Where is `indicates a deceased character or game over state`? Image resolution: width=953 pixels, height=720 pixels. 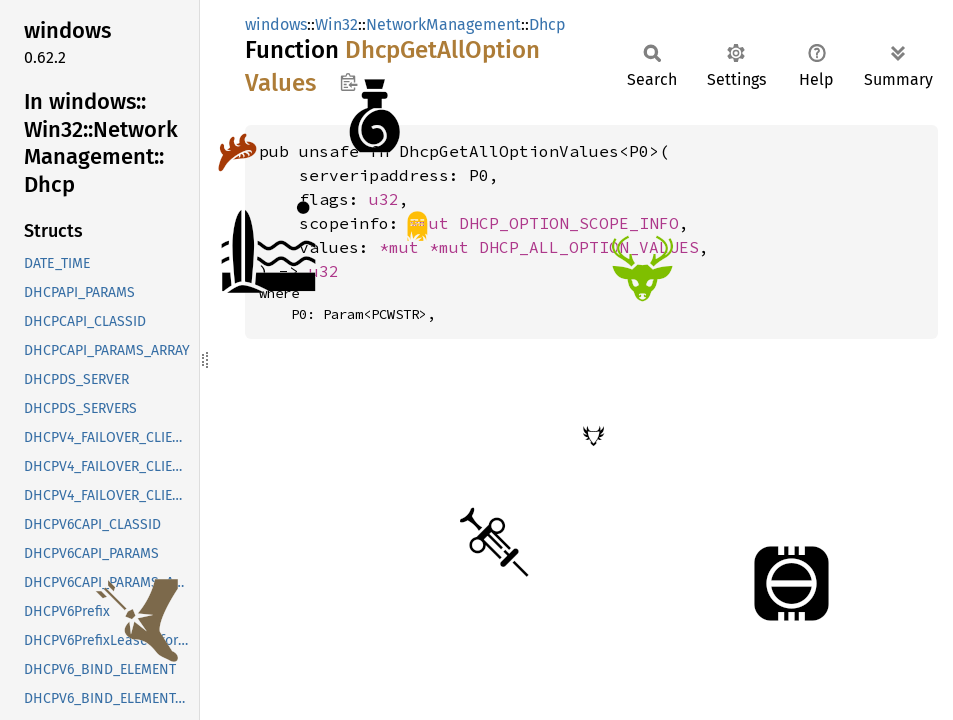
indicates a deceased character or game over state is located at coordinates (417, 226).